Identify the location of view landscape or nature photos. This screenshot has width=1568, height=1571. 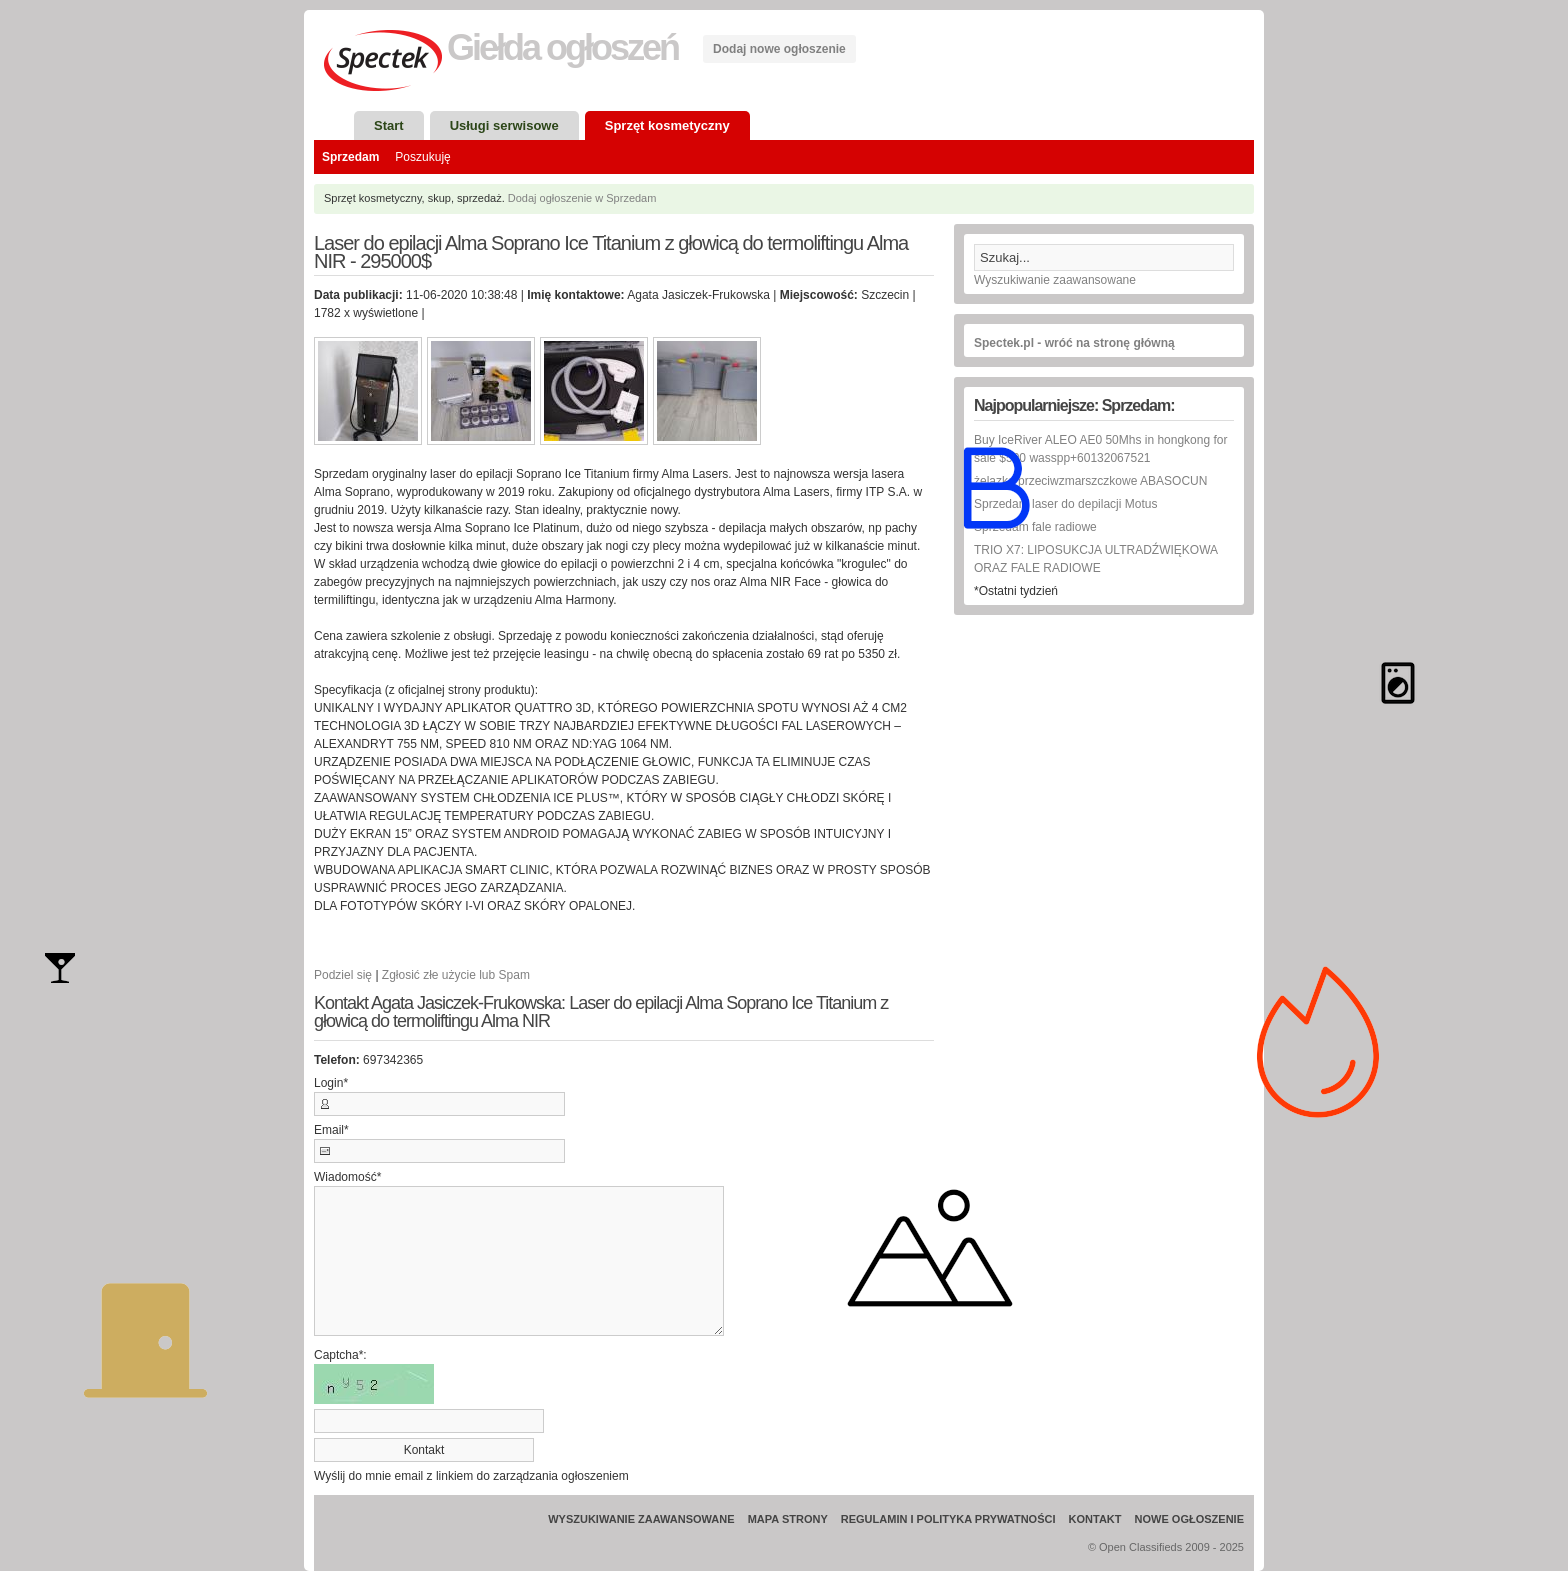
(930, 1256).